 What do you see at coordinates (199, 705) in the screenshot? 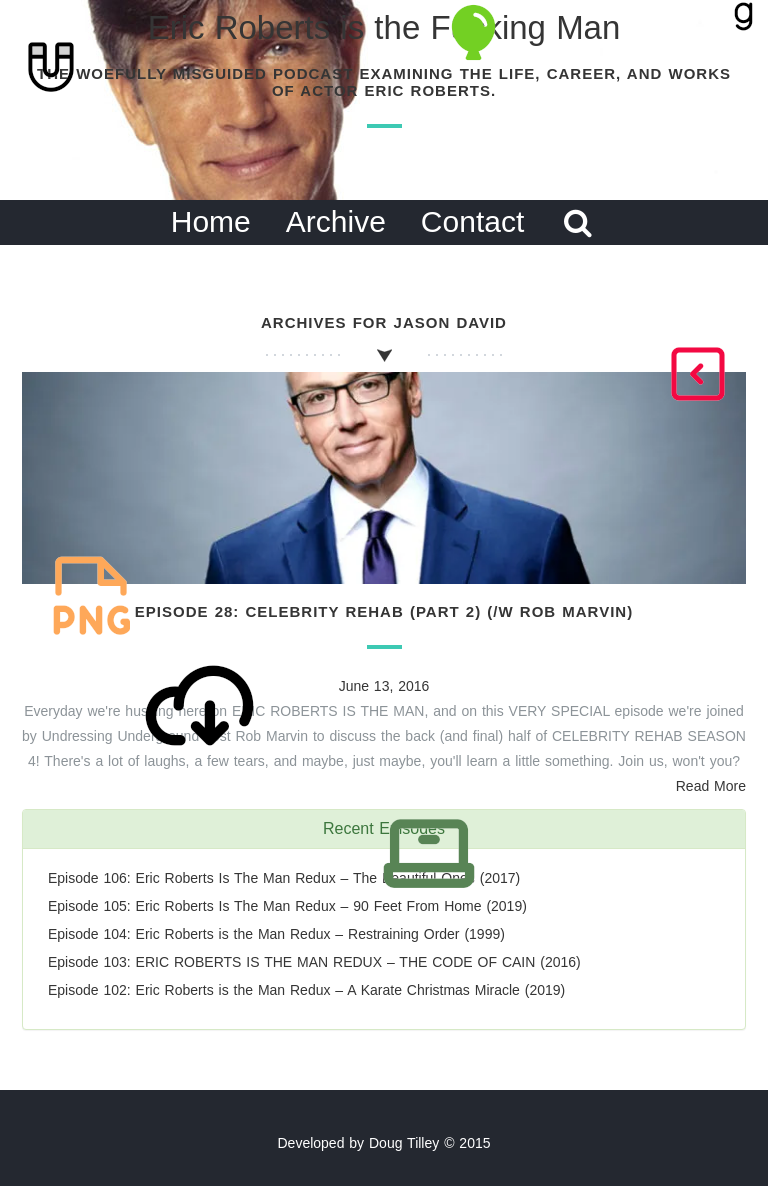
I see `download from cloud storage` at bounding box center [199, 705].